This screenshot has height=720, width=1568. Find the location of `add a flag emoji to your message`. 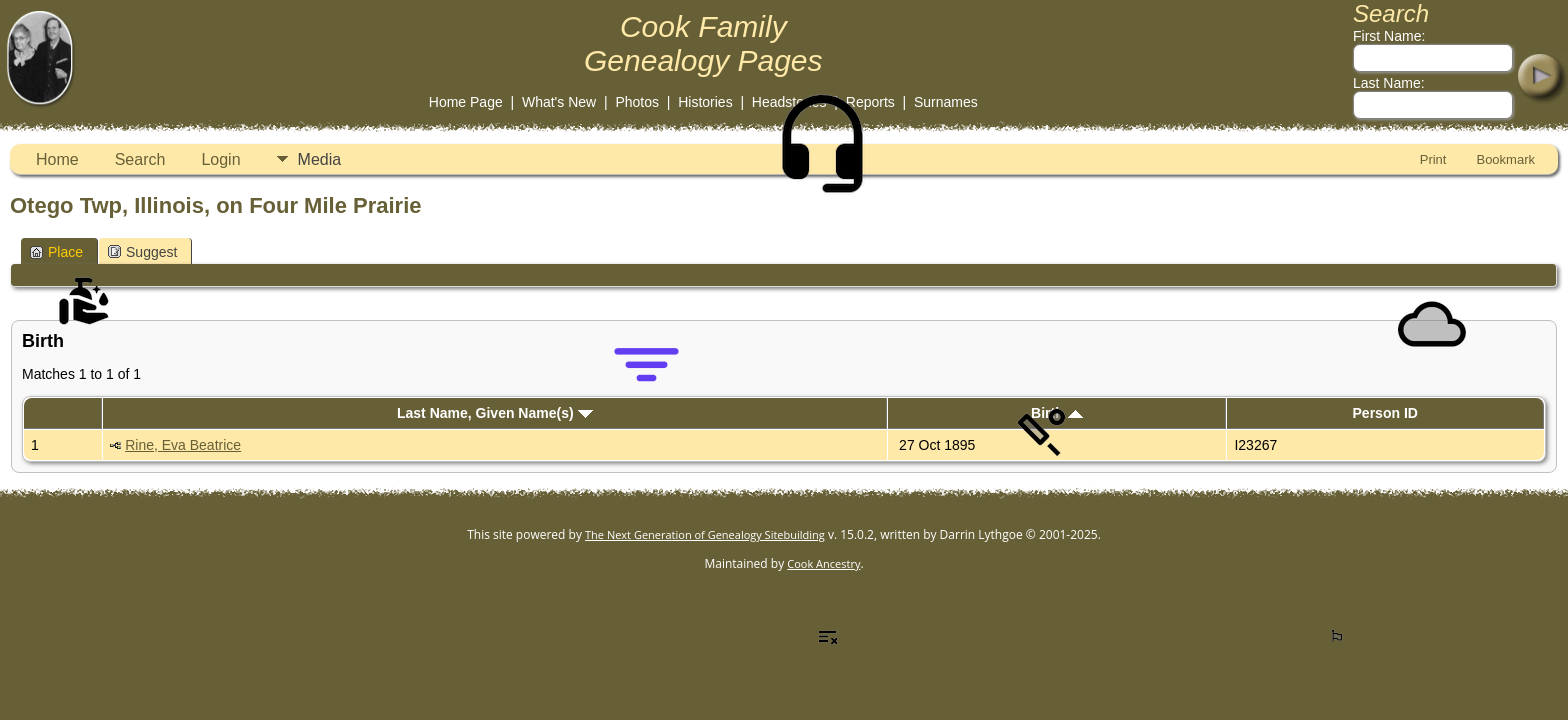

add a flag emoji to your message is located at coordinates (1337, 636).